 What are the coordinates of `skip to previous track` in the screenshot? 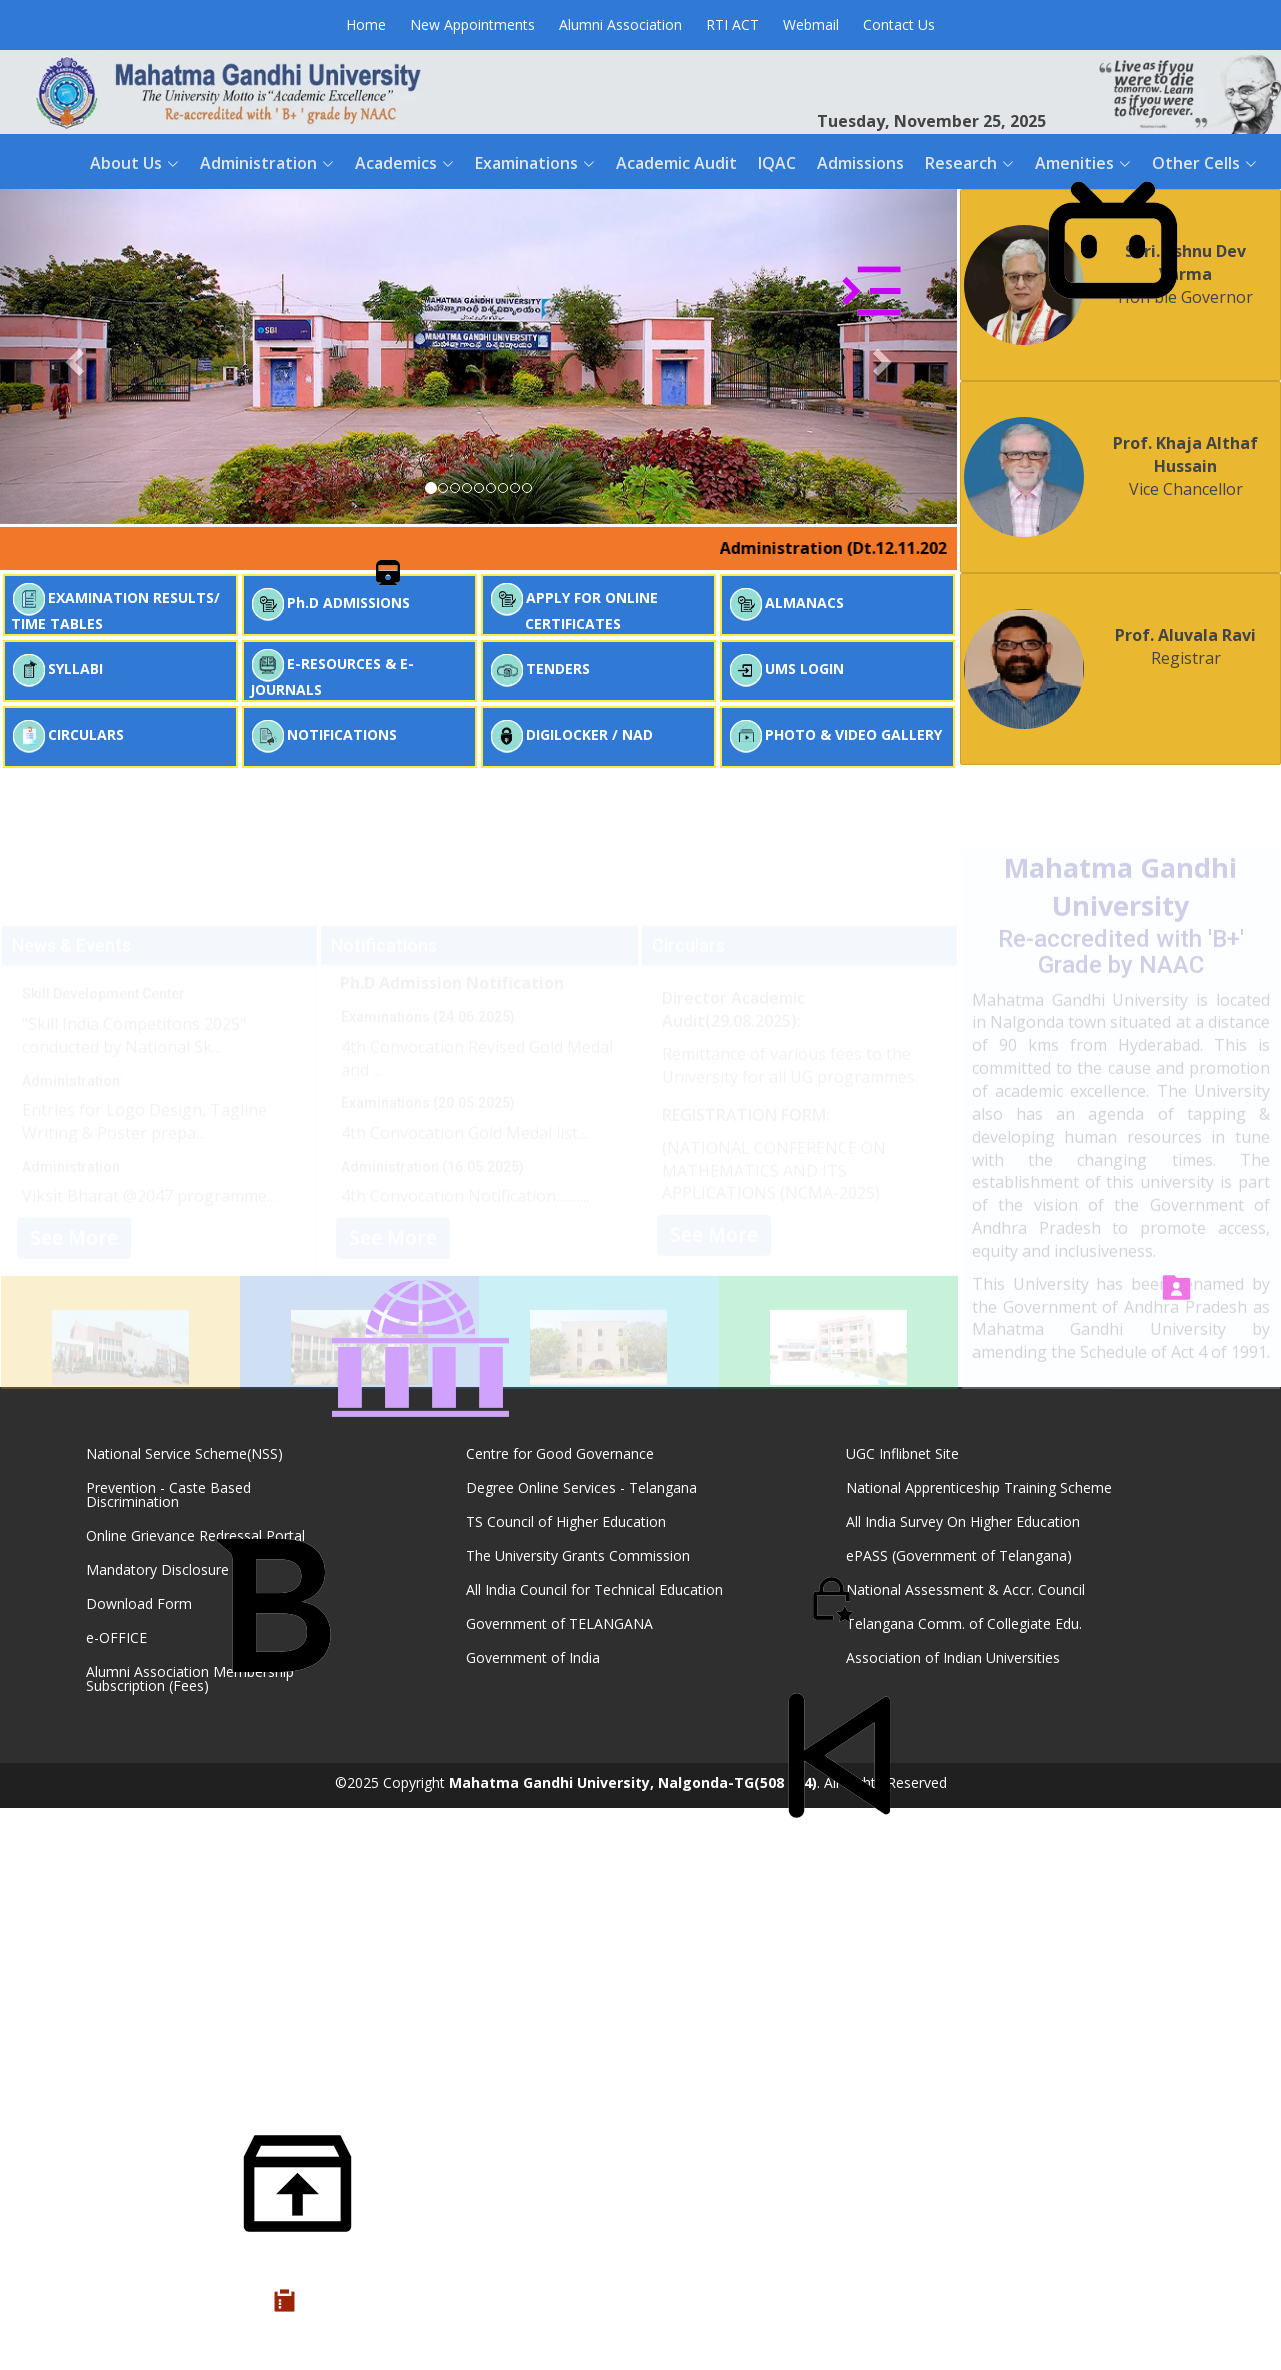 It's located at (835, 1755).